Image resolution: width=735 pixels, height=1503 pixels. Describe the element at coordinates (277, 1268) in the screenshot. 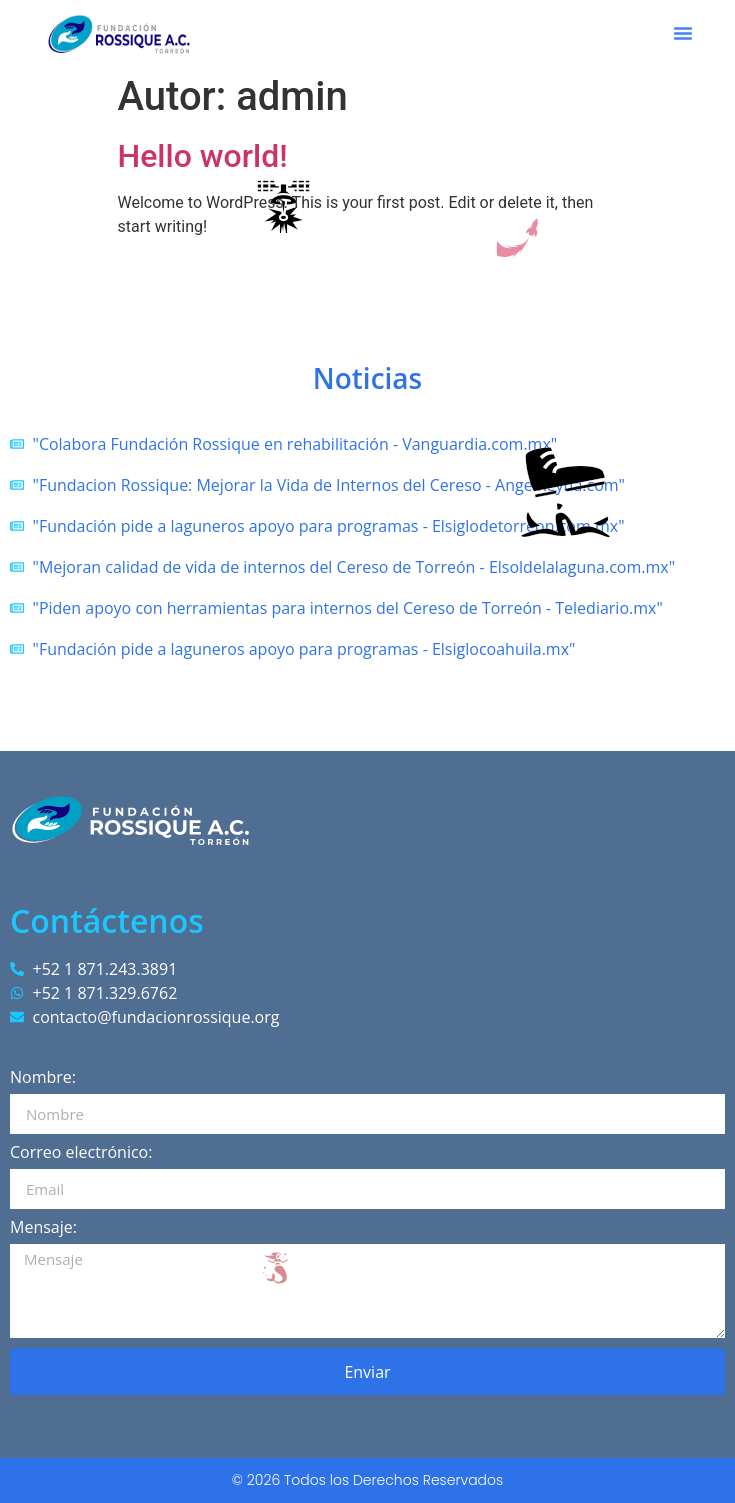

I see `select mermaid character or avatar` at that location.